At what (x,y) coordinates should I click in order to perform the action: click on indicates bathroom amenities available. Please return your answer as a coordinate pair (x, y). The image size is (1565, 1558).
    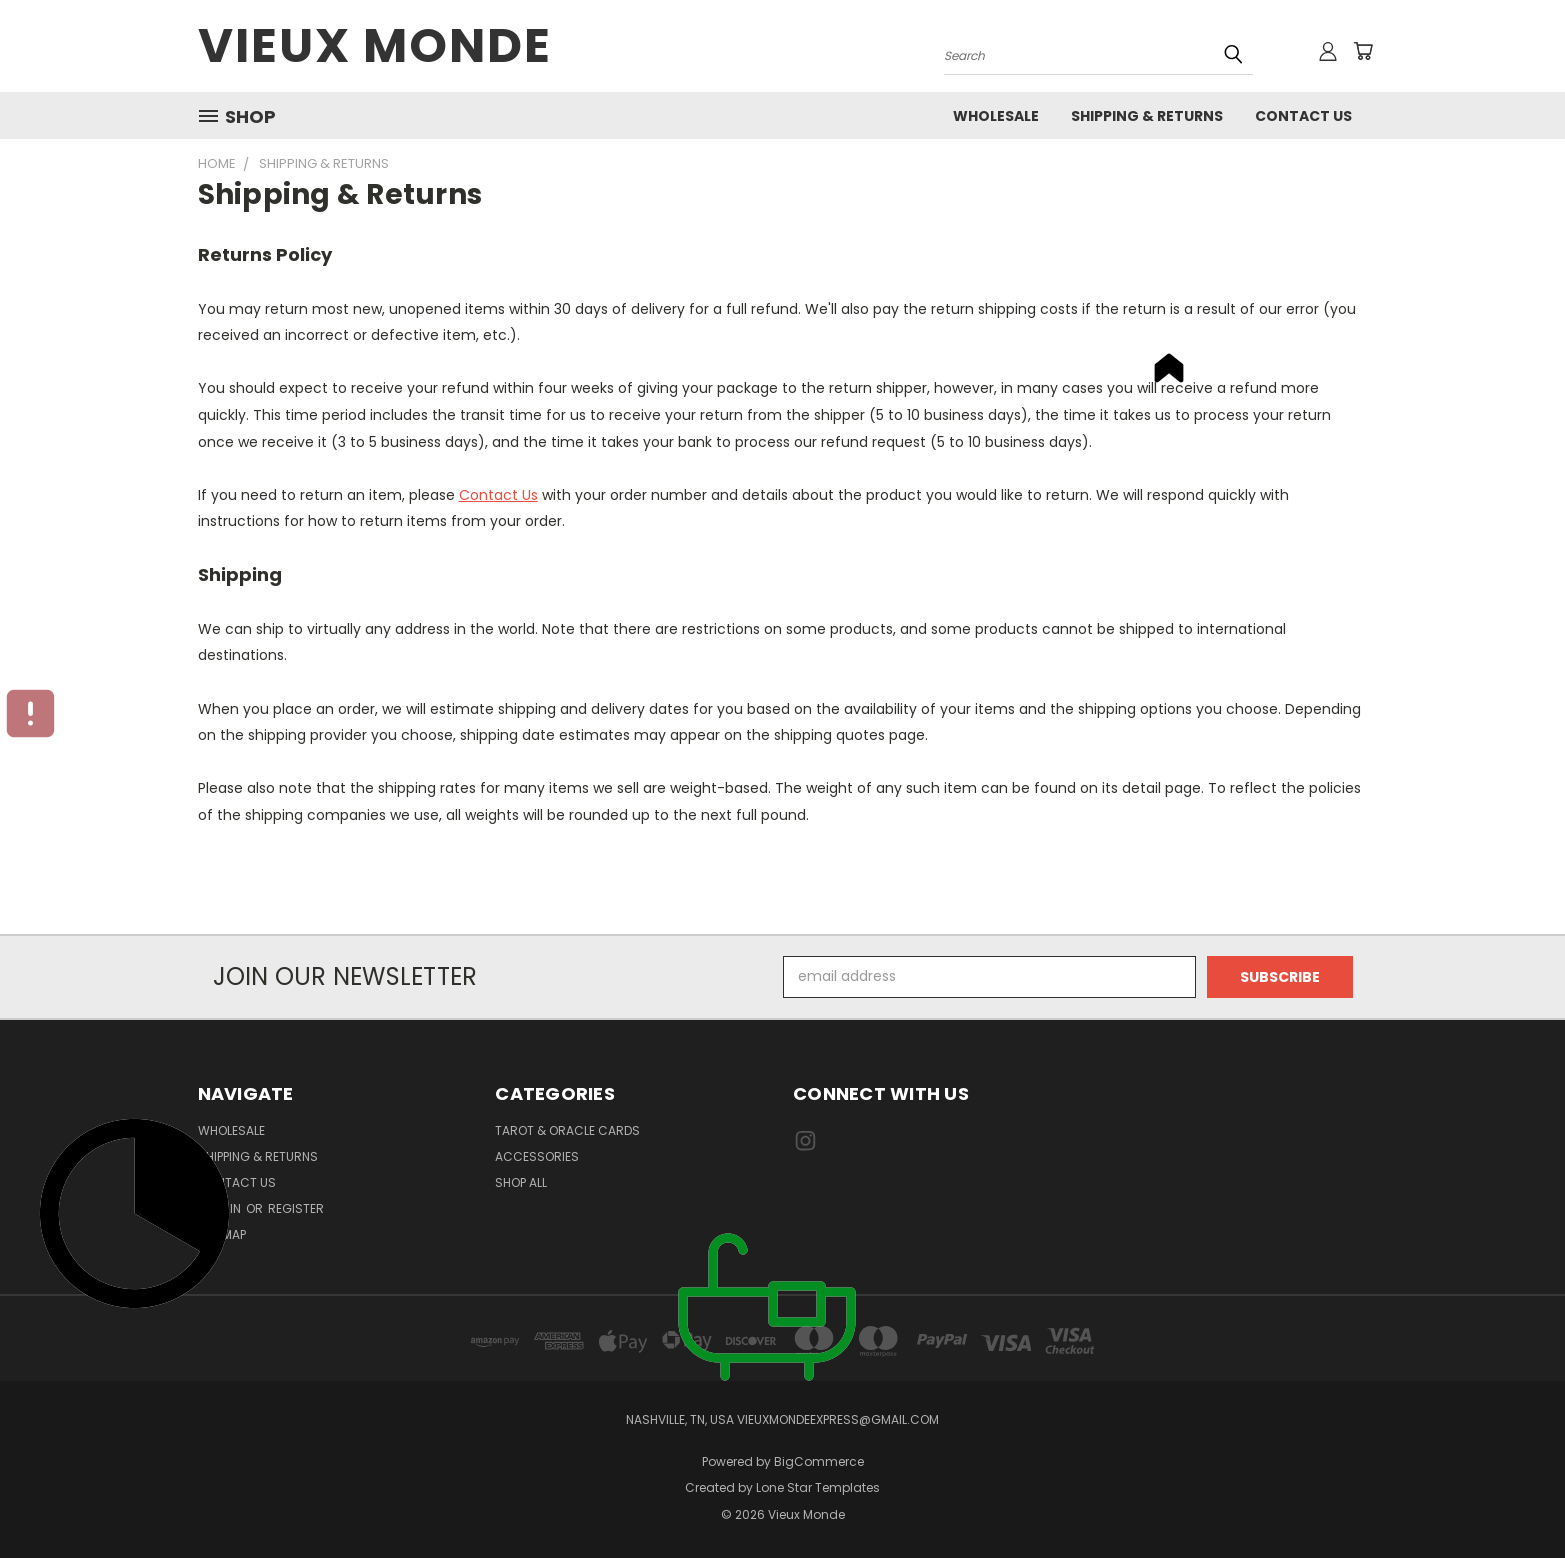
    Looking at the image, I should click on (767, 1310).